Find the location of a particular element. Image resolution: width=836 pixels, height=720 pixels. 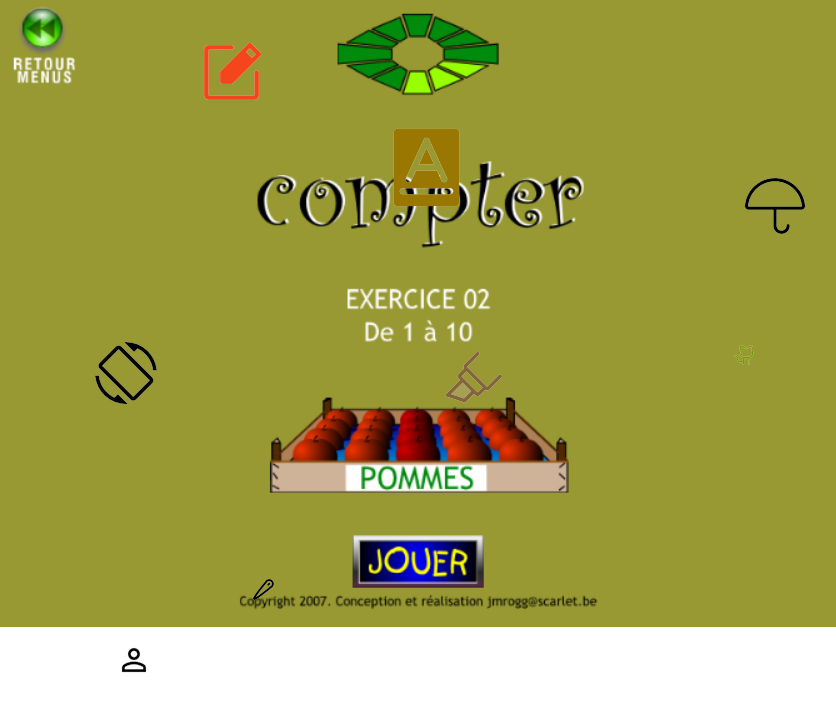

indicates weather protection or rain forecast is located at coordinates (775, 206).